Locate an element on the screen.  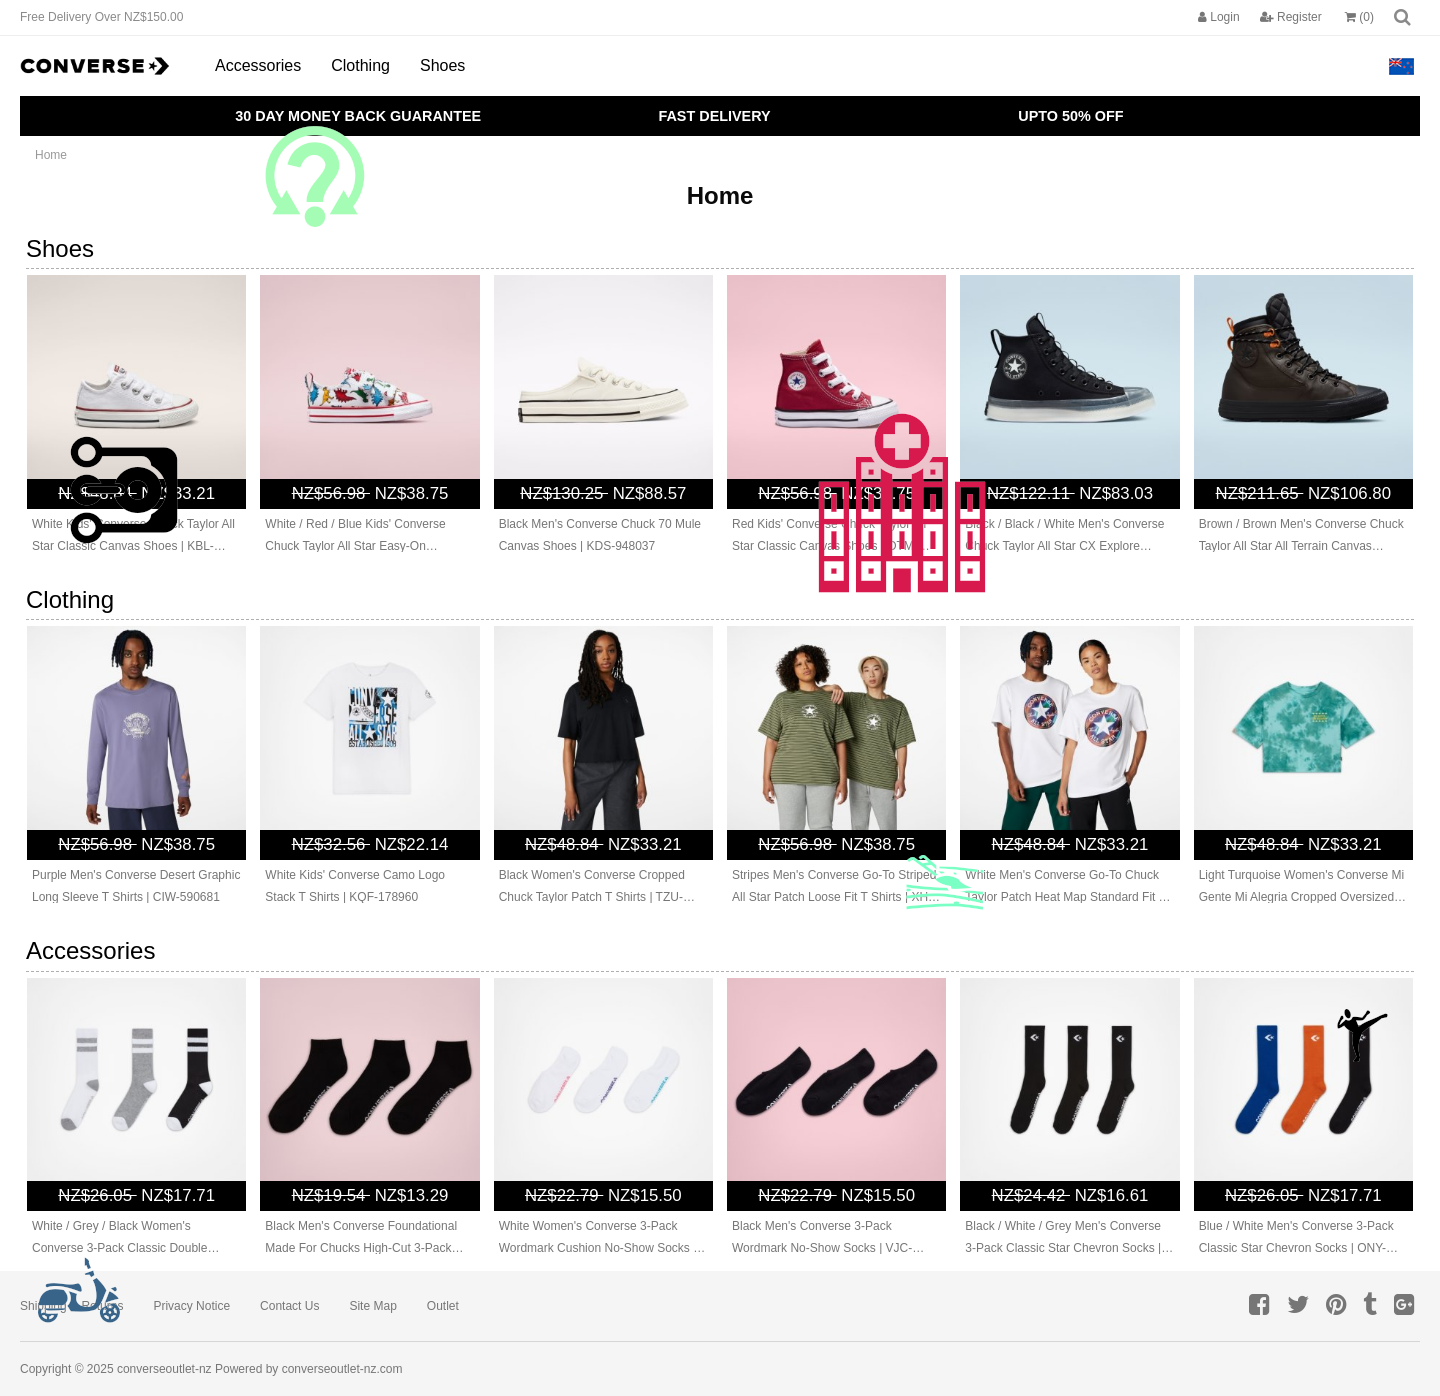
select scooter as transportation mode is located at coordinates (79, 1290).